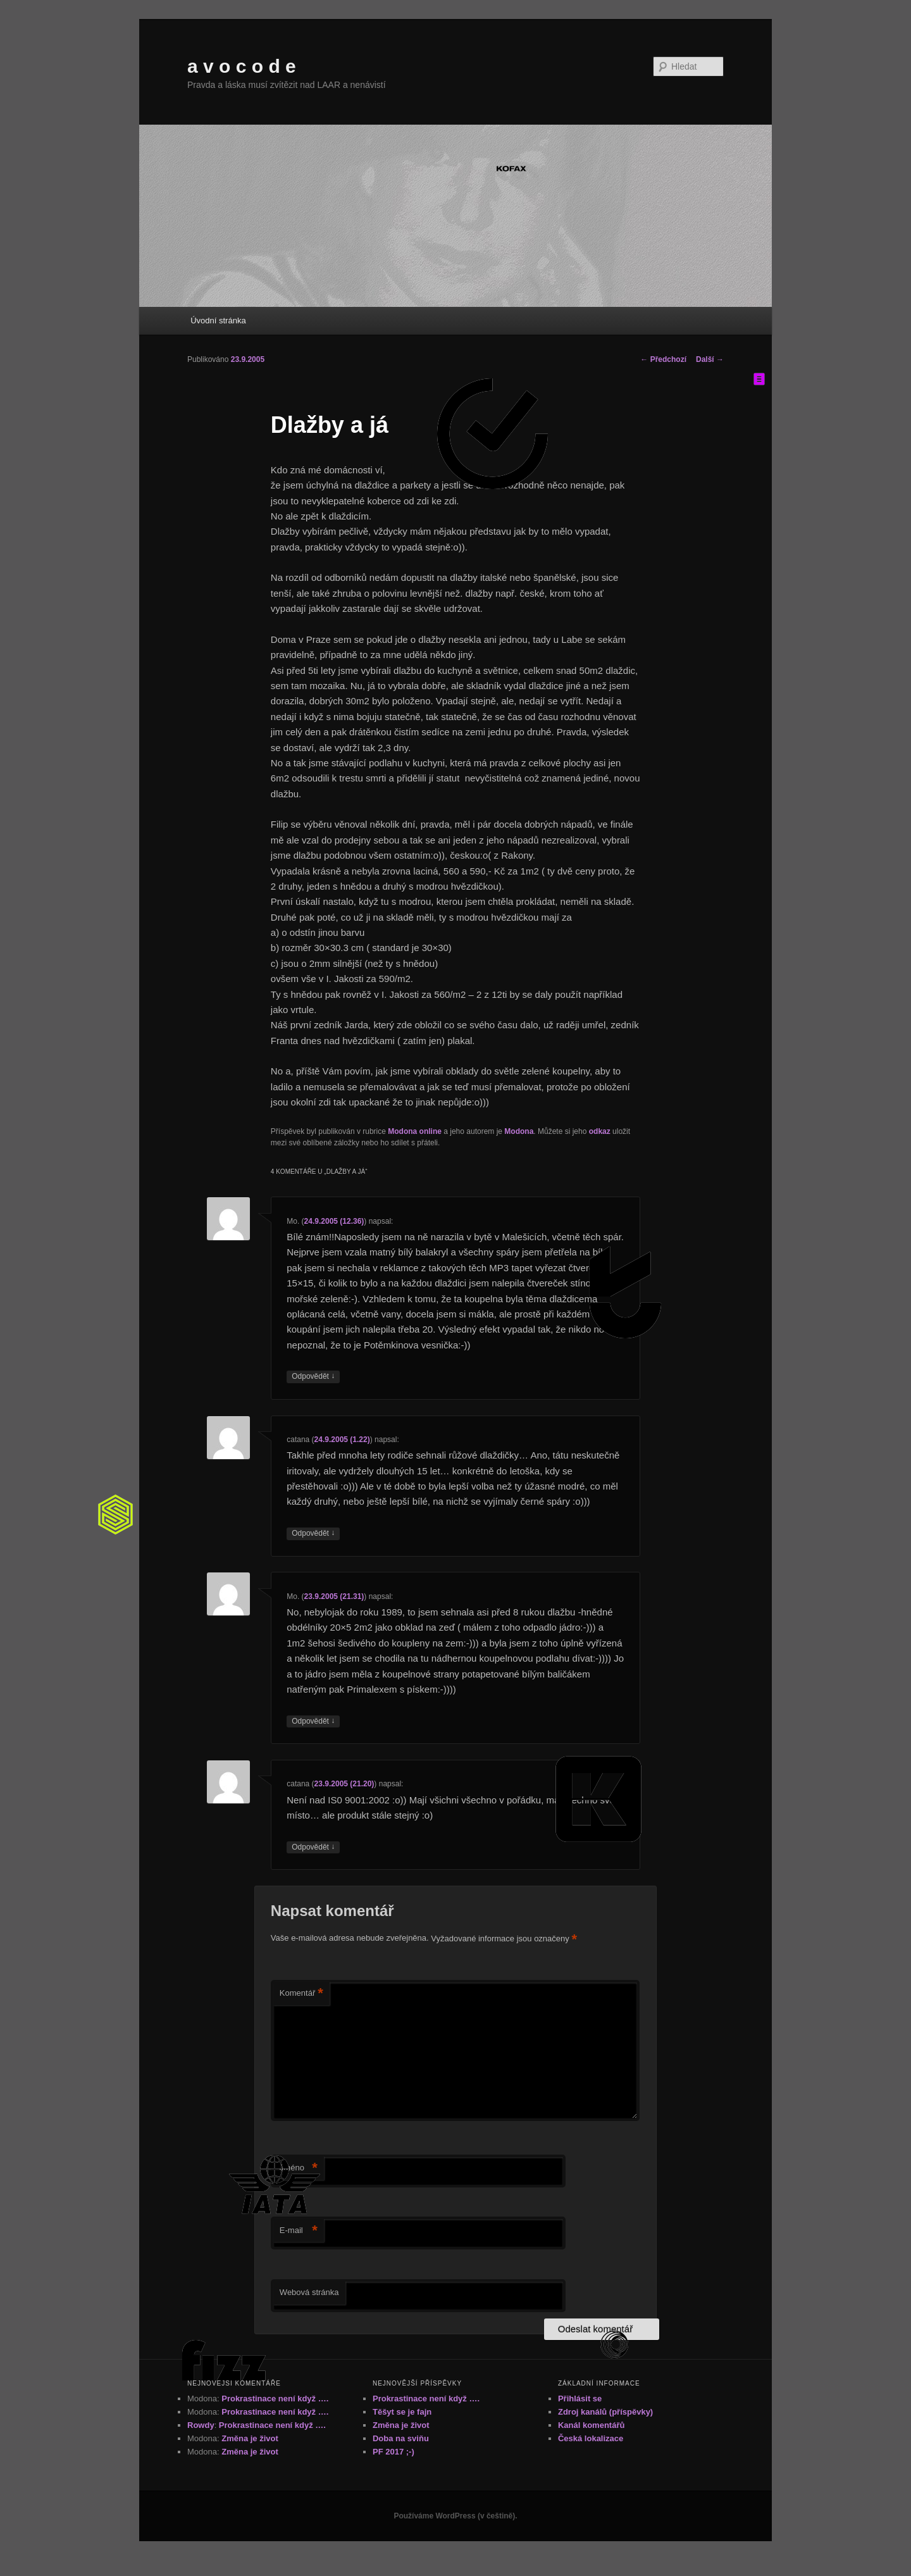 Image resolution: width=911 pixels, height=2576 pixels. What do you see at coordinates (598, 1799) in the screenshot?
I see `korvue brand logo` at bounding box center [598, 1799].